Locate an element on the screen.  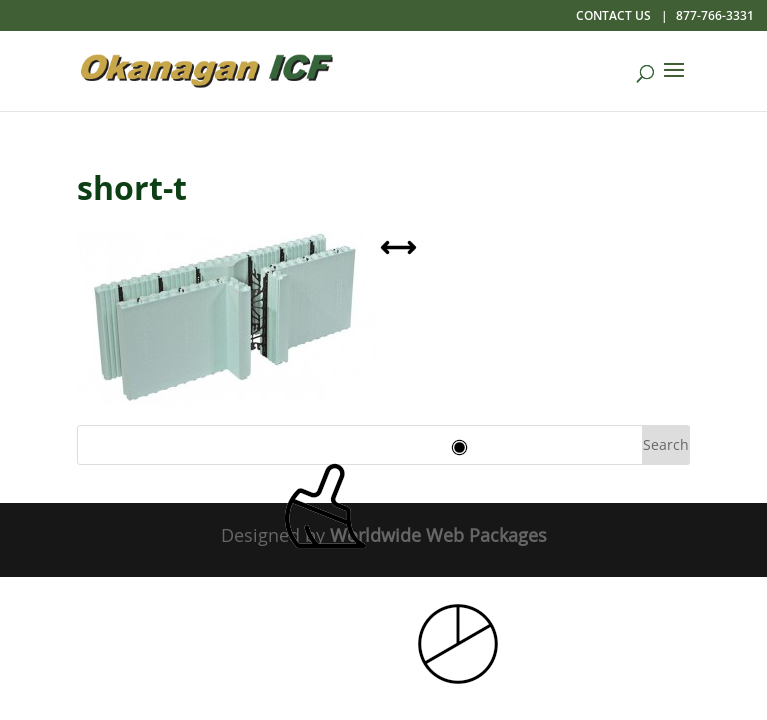
adjust width or resize horizontally is located at coordinates (398, 247).